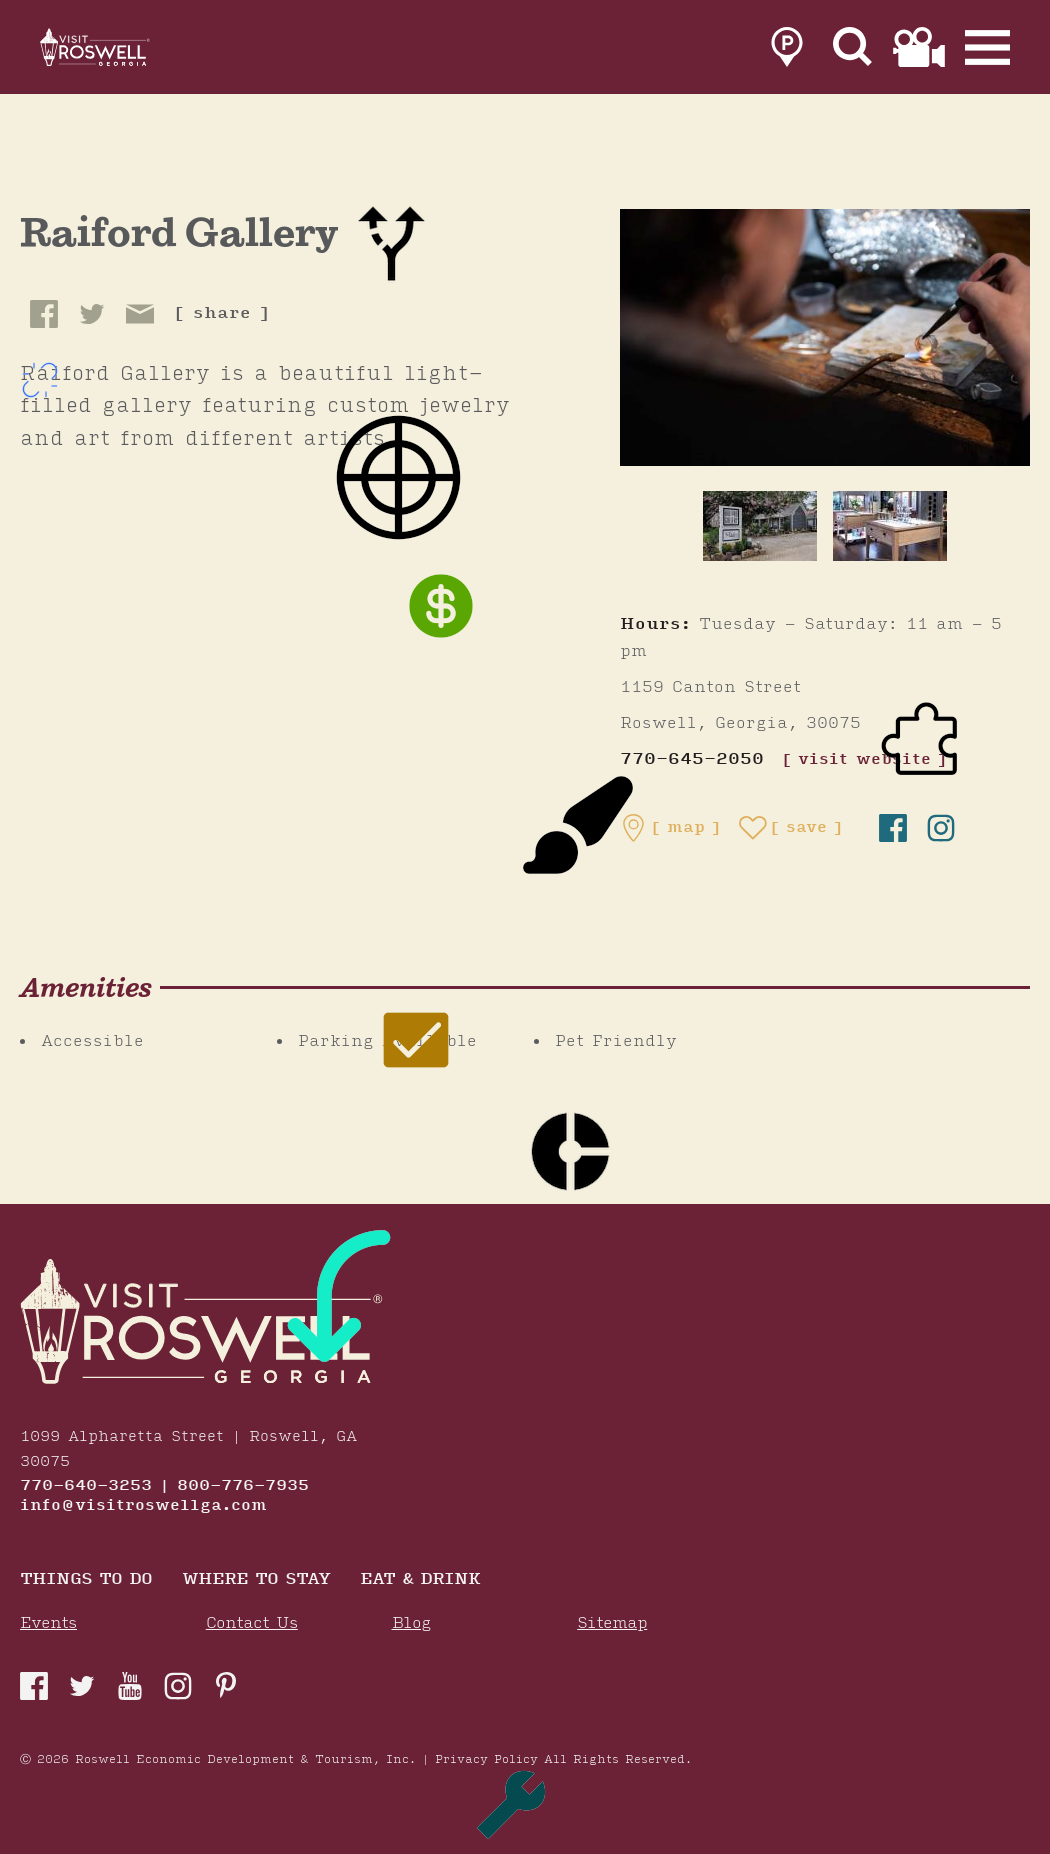 This screenshot has width=1050, height=1854. I want to click on access drawing or painting tools, so click(578, 825).